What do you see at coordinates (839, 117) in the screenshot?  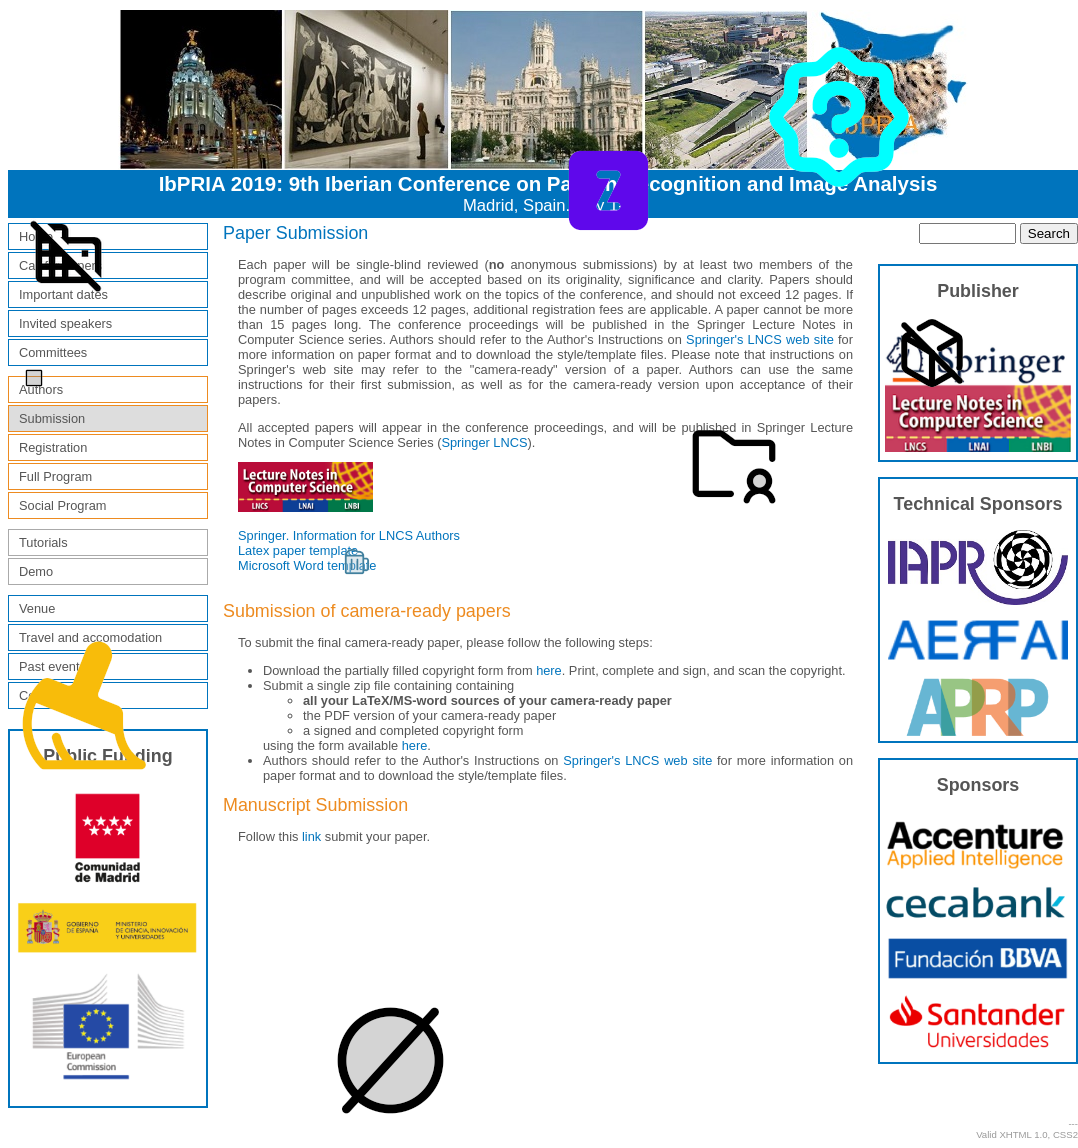 I see `access help or FAQ section` at bounding box center [839, 117].